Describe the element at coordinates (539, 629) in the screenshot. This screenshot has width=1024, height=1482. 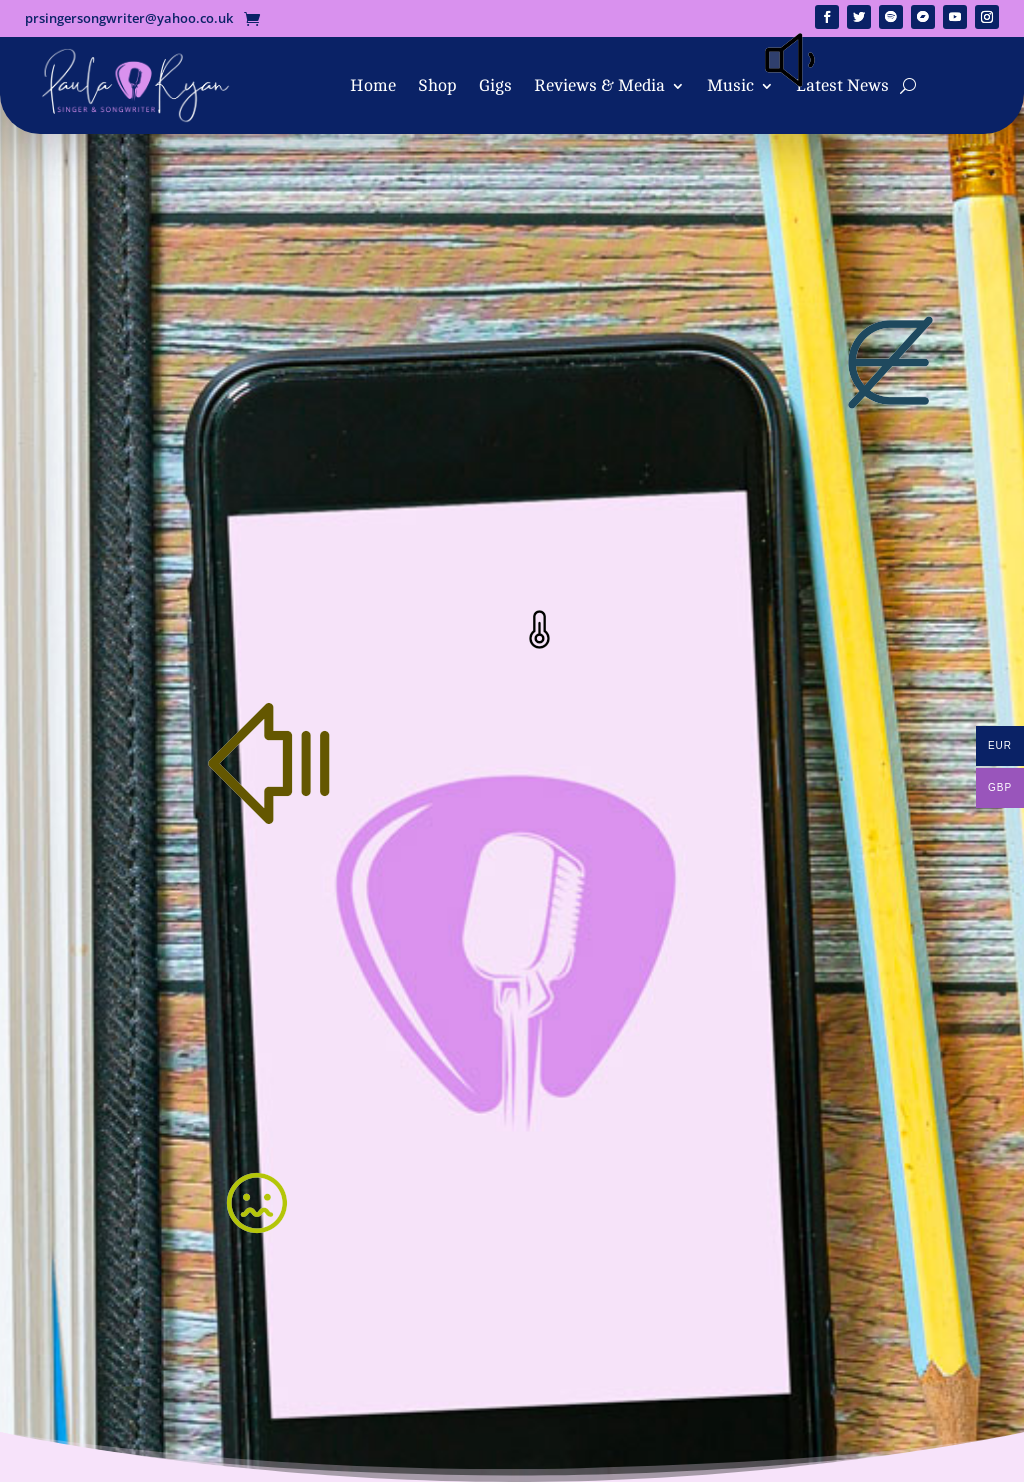
I see `view current temperature` at that location.